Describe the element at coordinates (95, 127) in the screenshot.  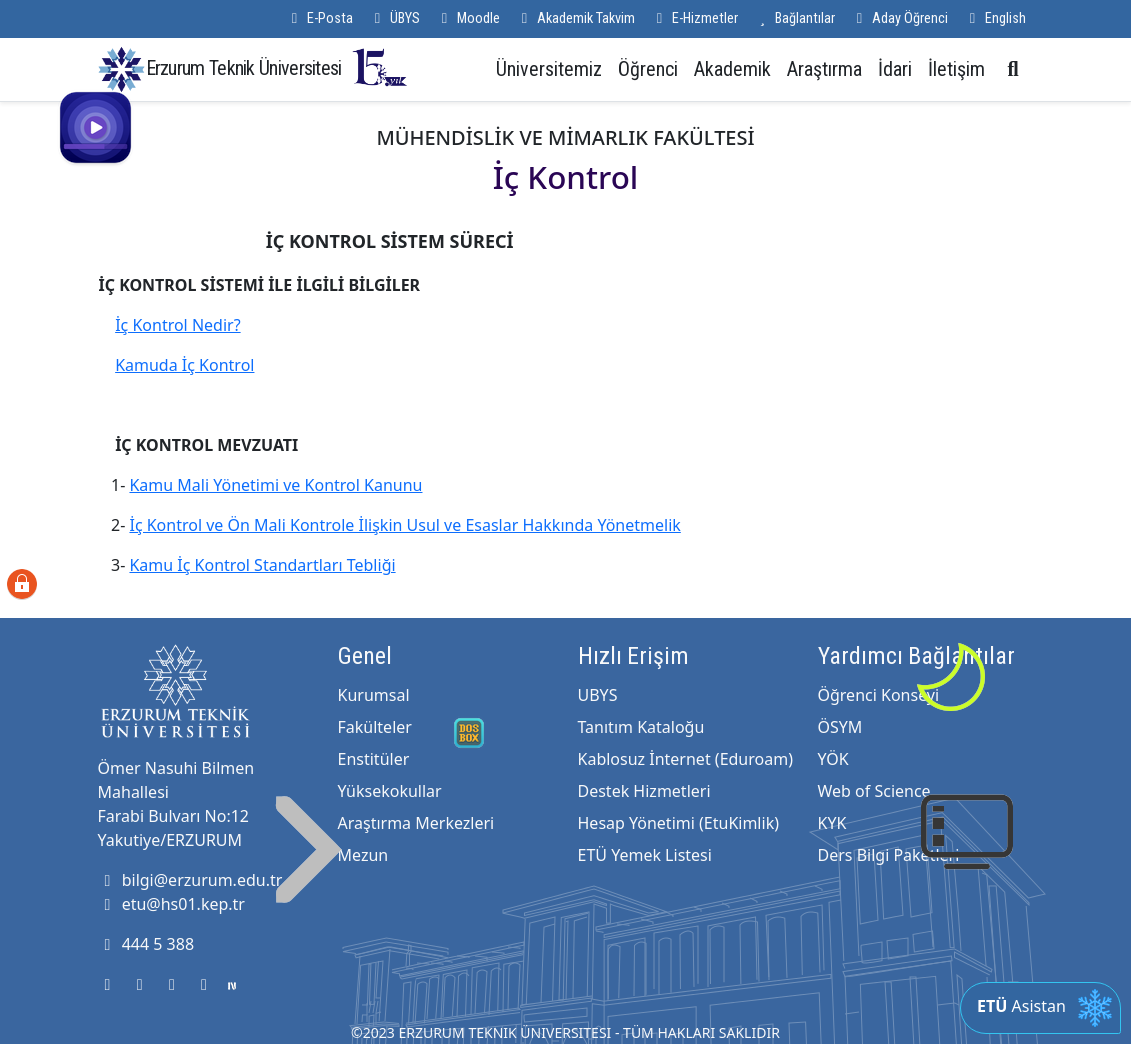
I see `open the clip video editing app` at that location.